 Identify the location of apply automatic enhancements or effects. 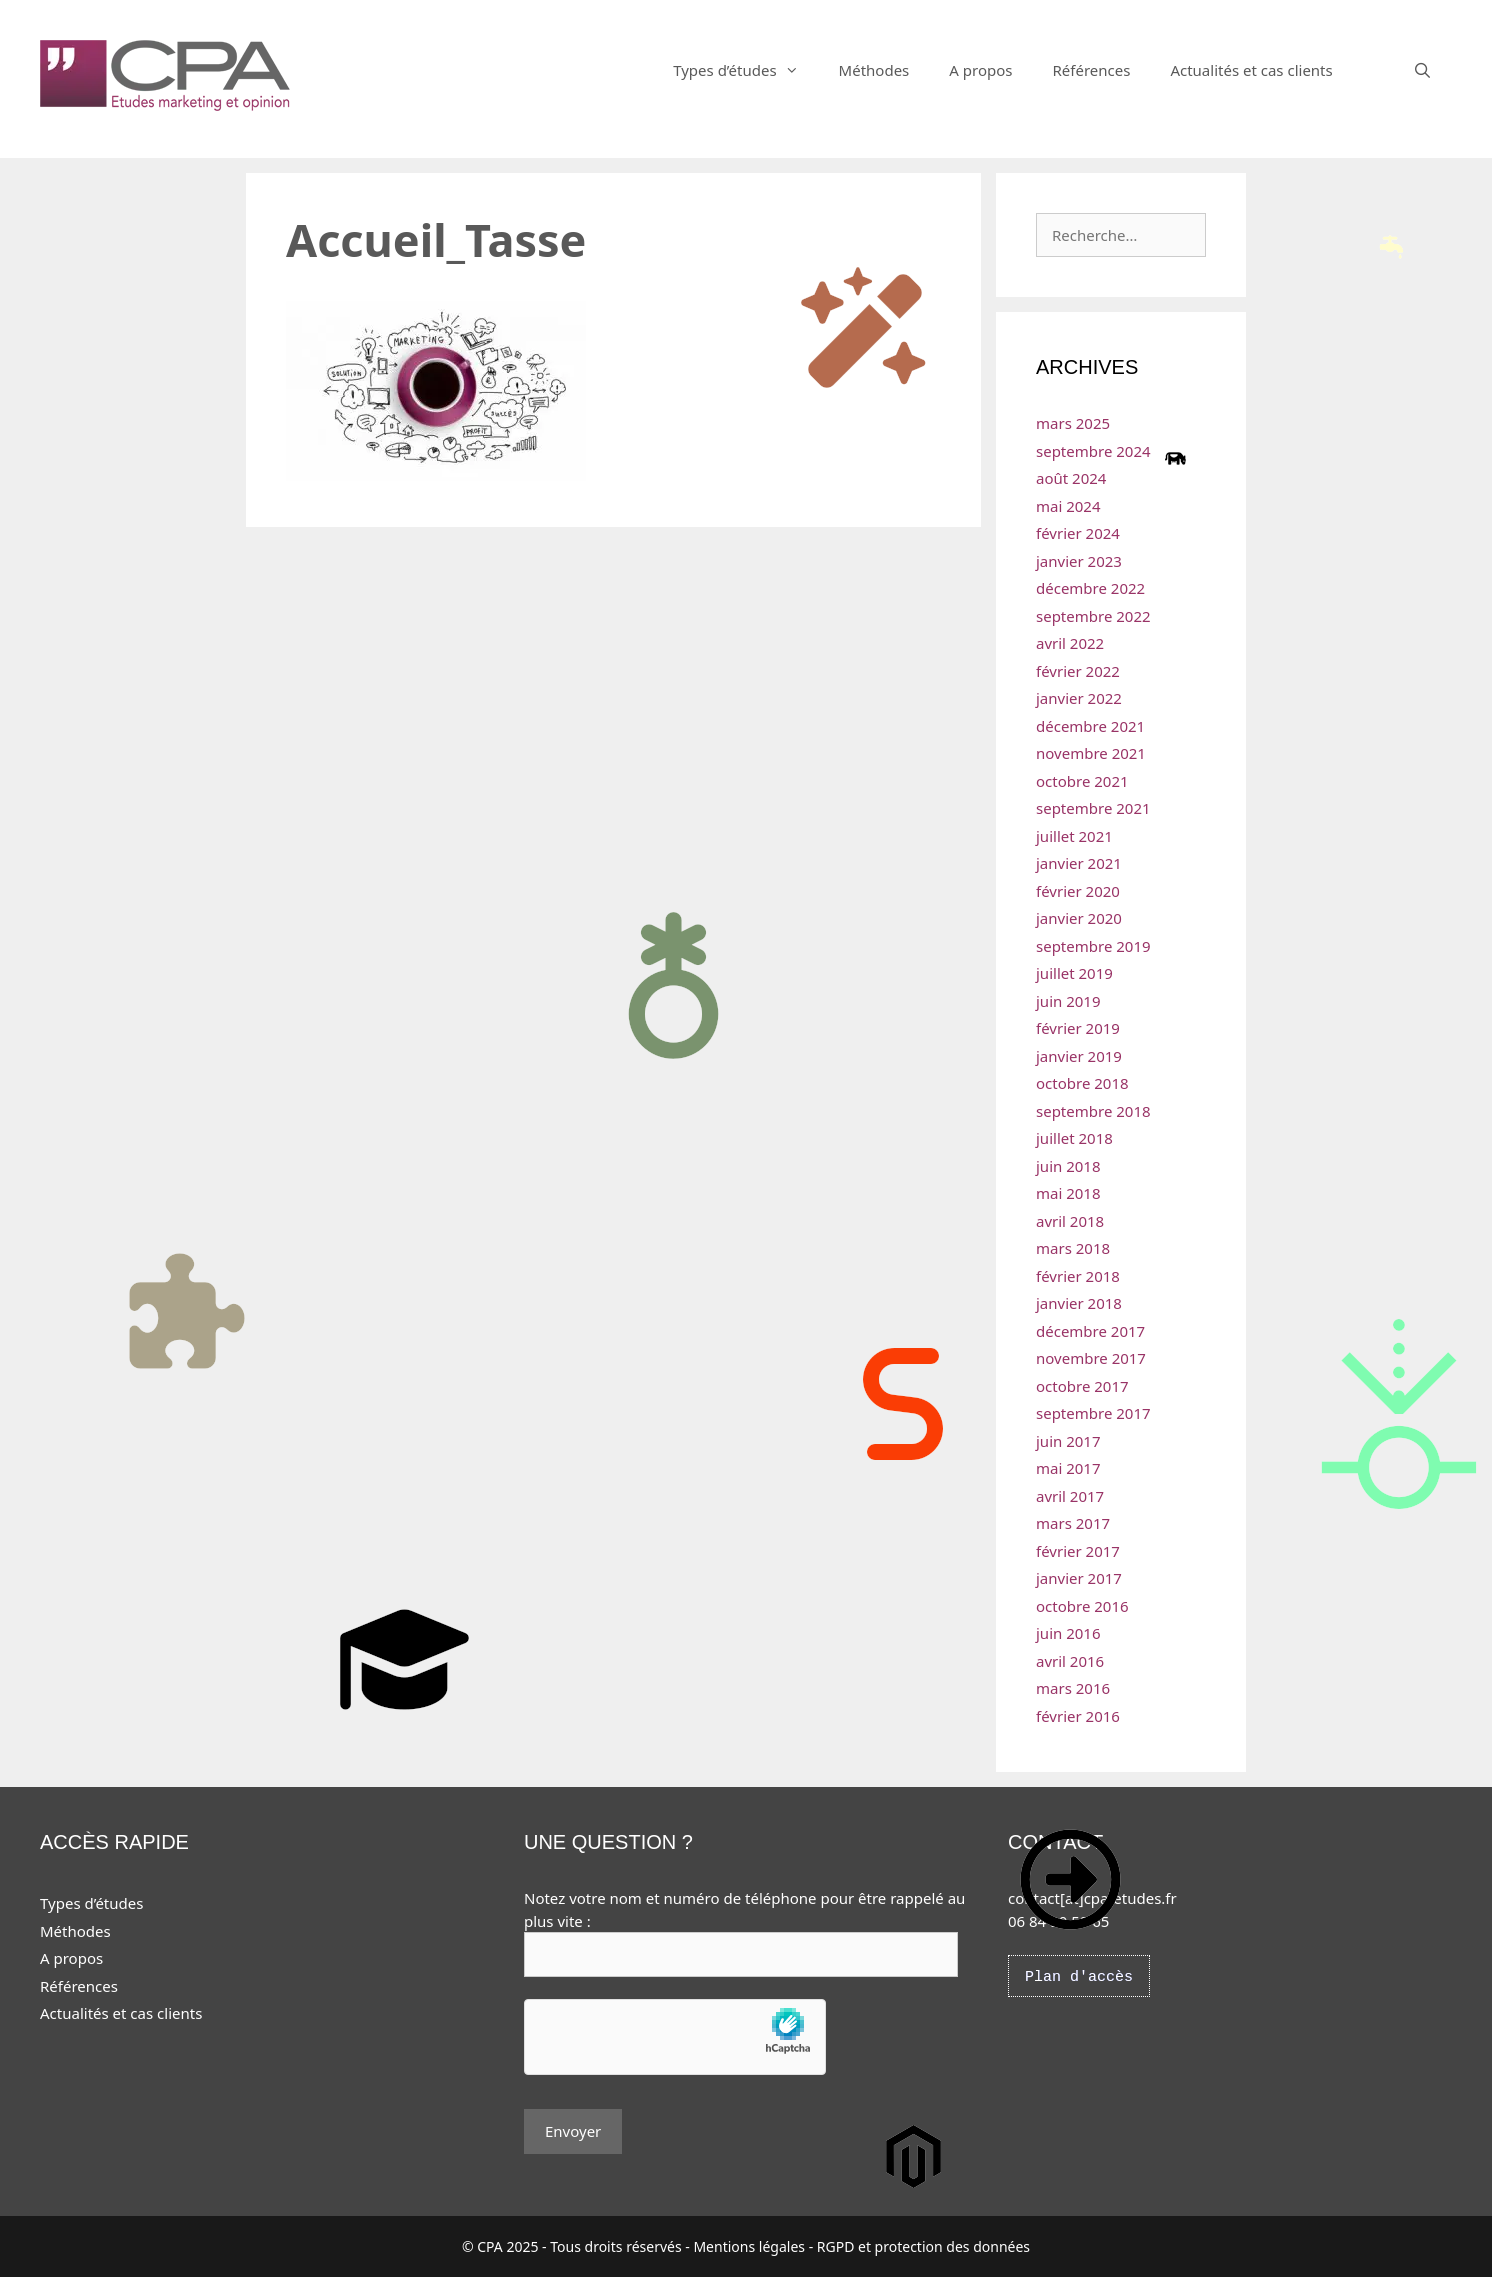
(865, 331).